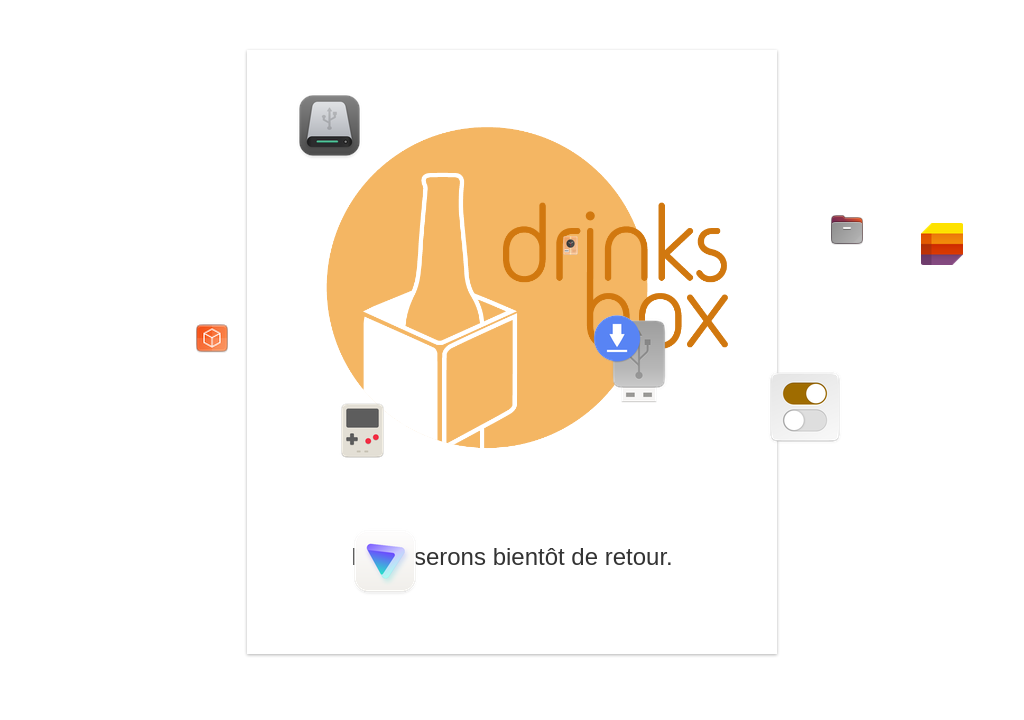  Describe the element at coordinates (570, 245) in the screenshot. I see `package manager is processing or waiting` at that location.